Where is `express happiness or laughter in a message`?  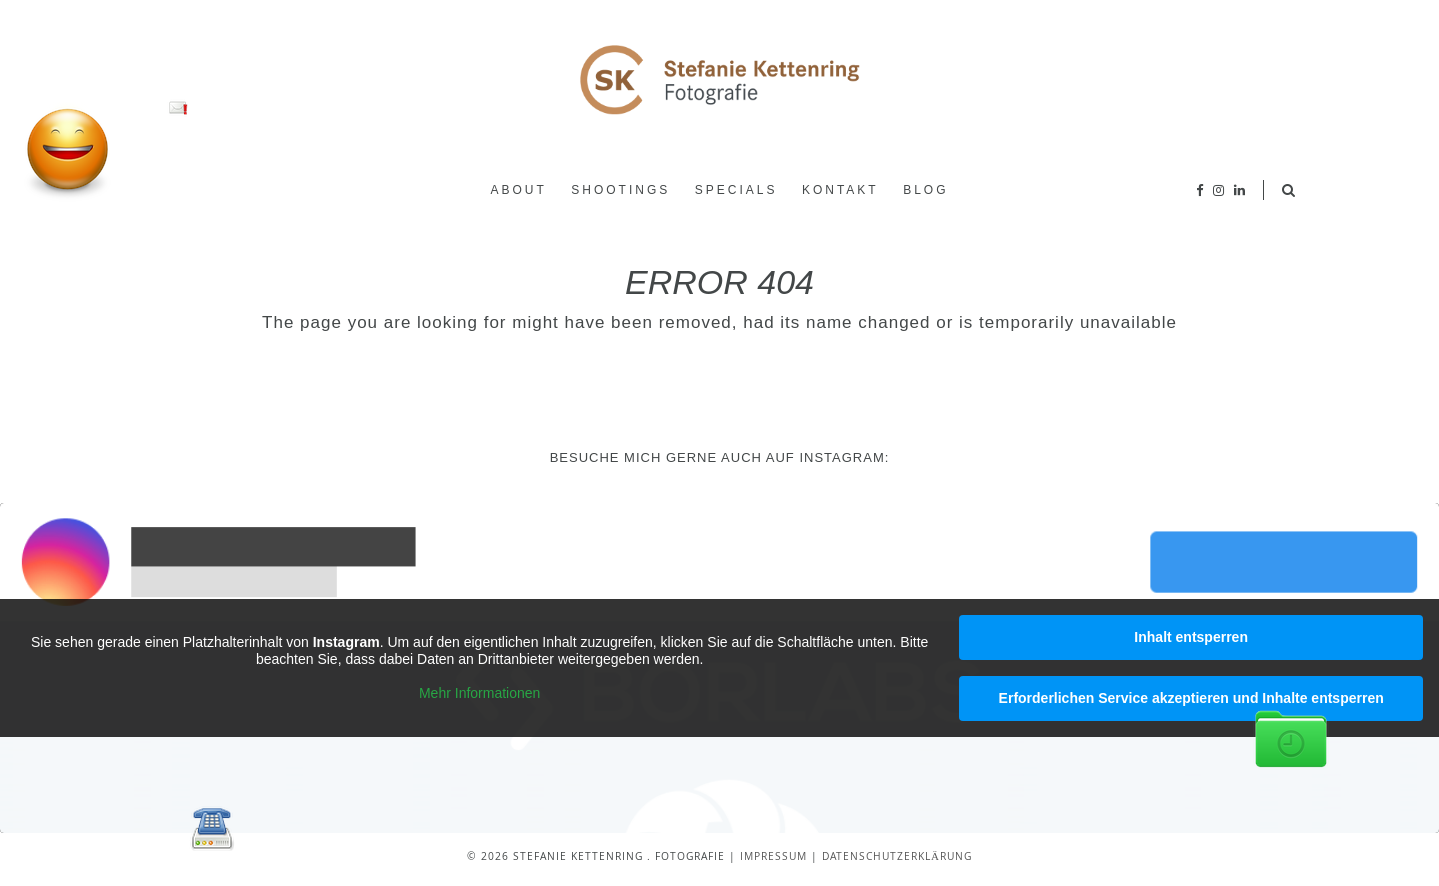 express happiness or laughter in a message is located at coordinates (68, 153).